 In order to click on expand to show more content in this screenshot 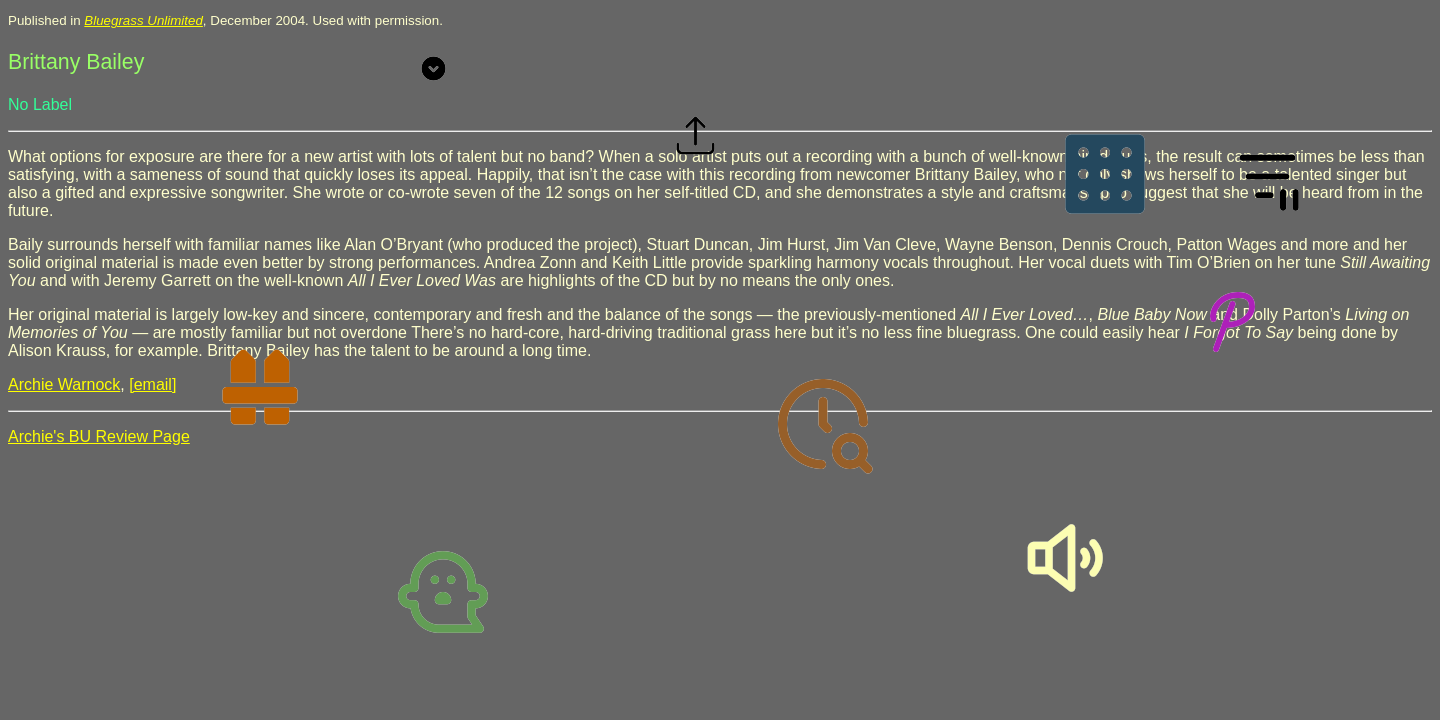, I will do `click(433, 68)`.